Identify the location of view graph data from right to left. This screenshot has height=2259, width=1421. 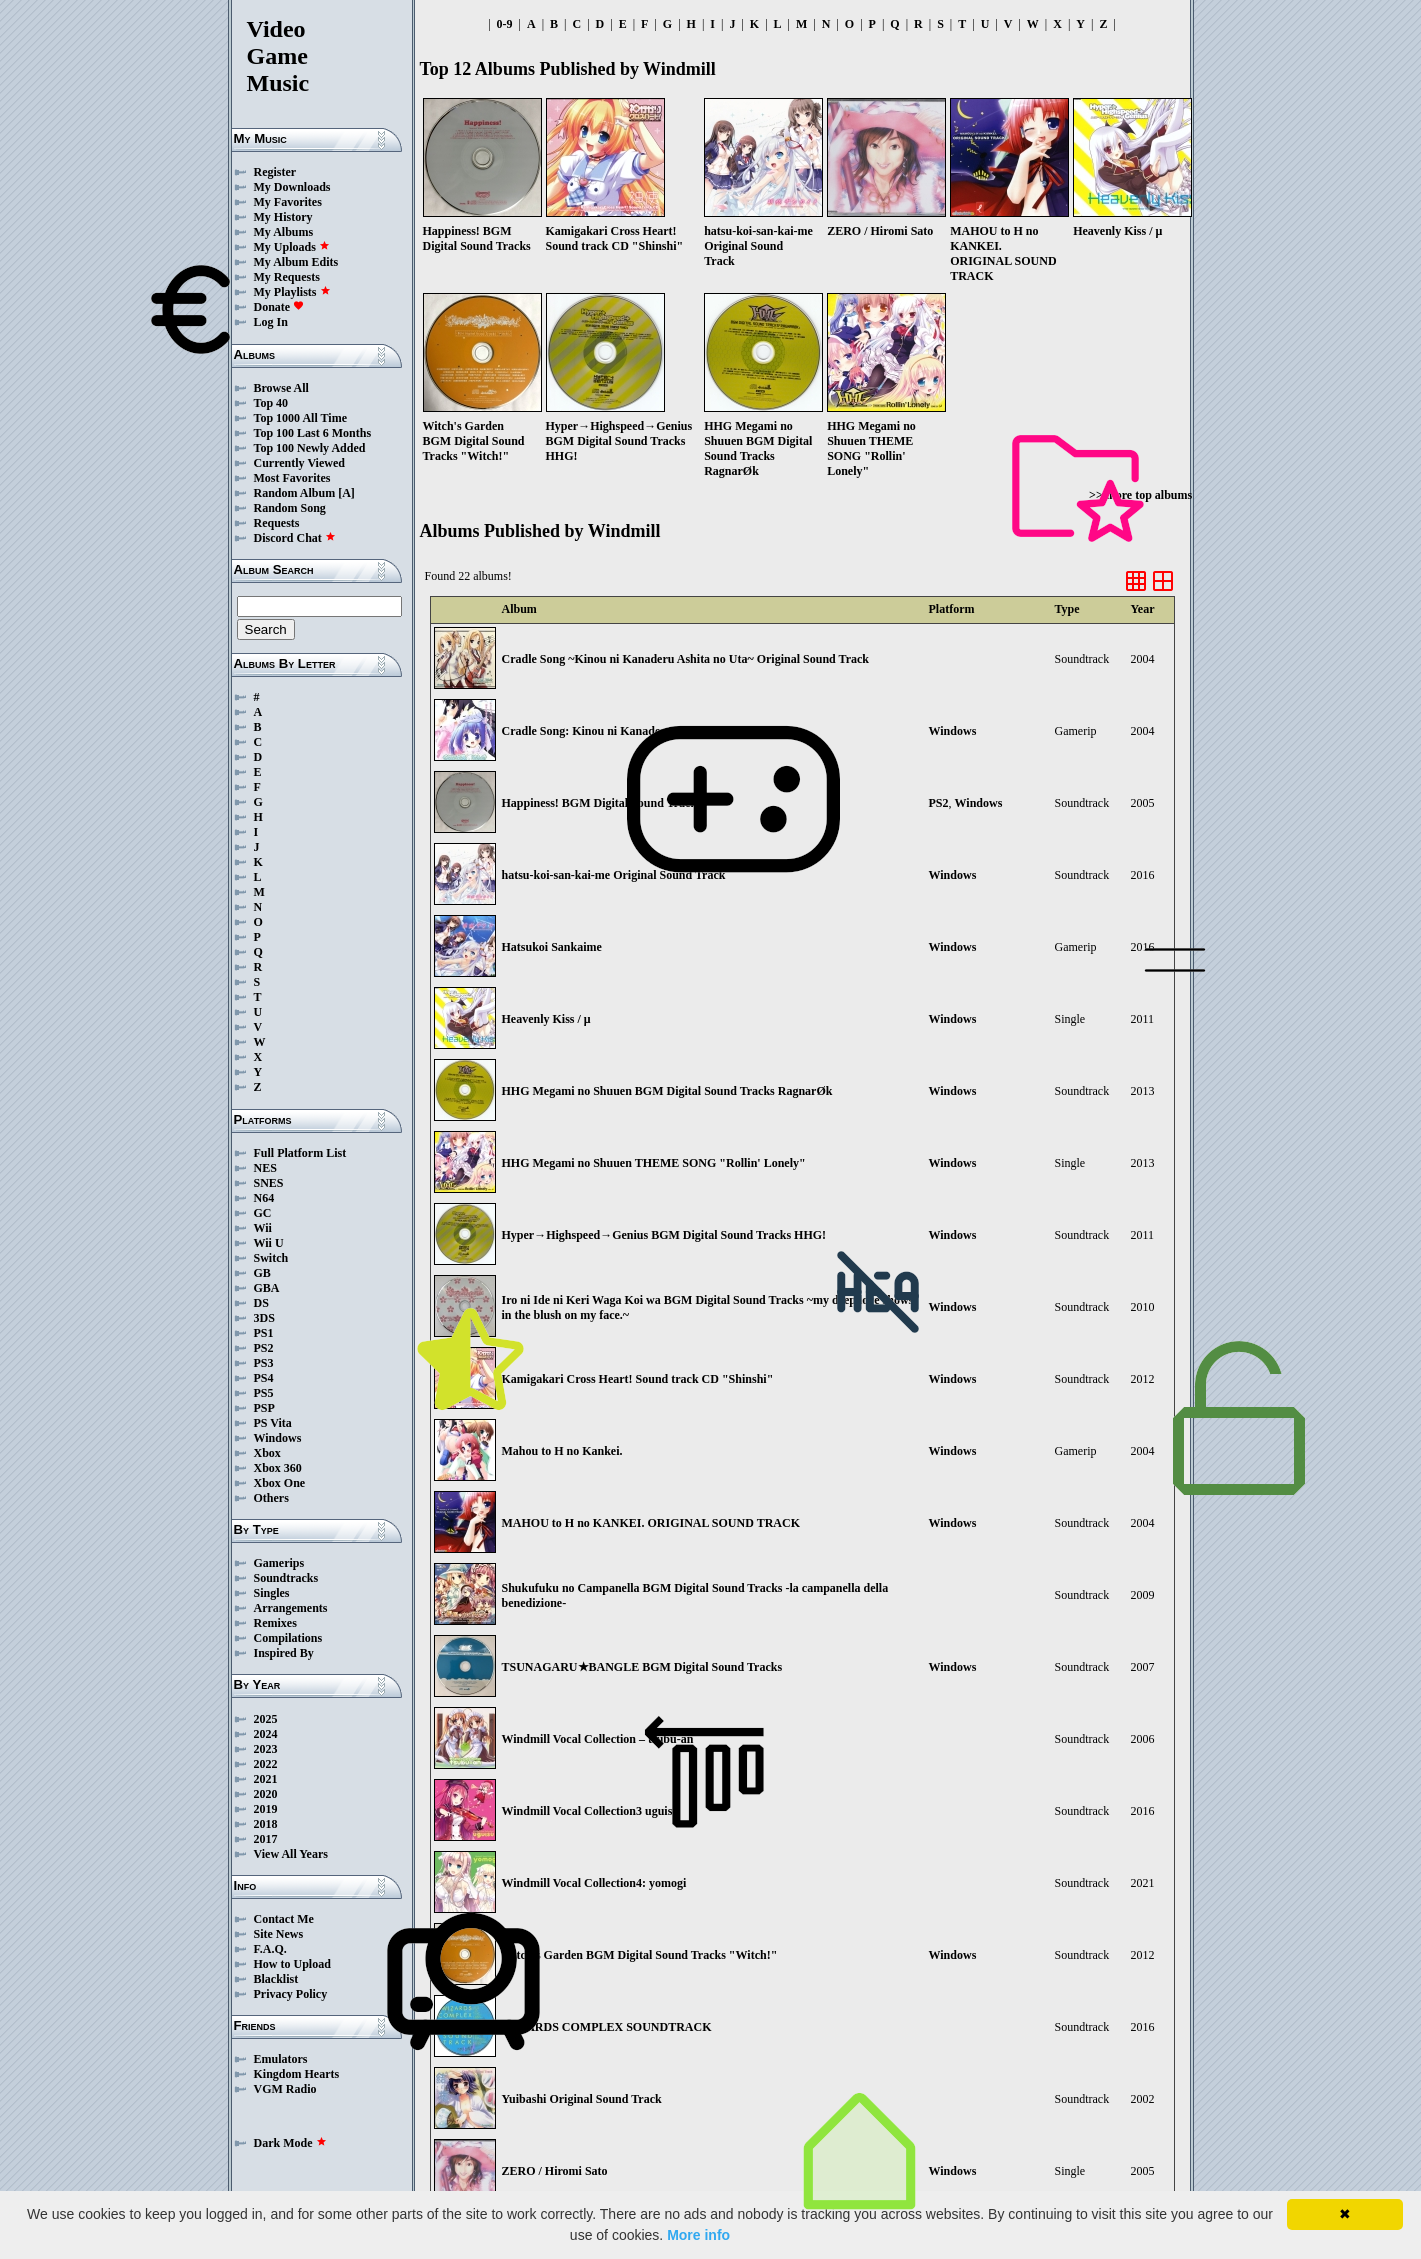
(705, 1769).